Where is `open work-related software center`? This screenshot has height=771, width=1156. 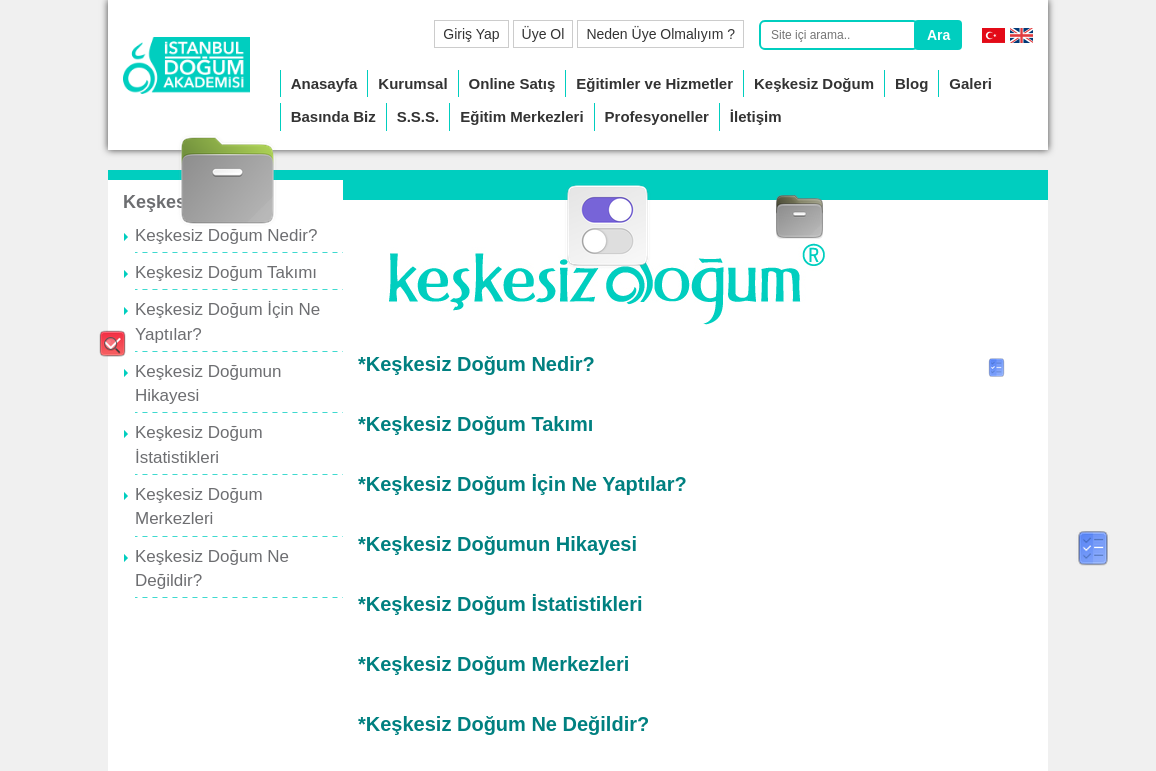 open work-related software center is located at coordinates (996, 367).